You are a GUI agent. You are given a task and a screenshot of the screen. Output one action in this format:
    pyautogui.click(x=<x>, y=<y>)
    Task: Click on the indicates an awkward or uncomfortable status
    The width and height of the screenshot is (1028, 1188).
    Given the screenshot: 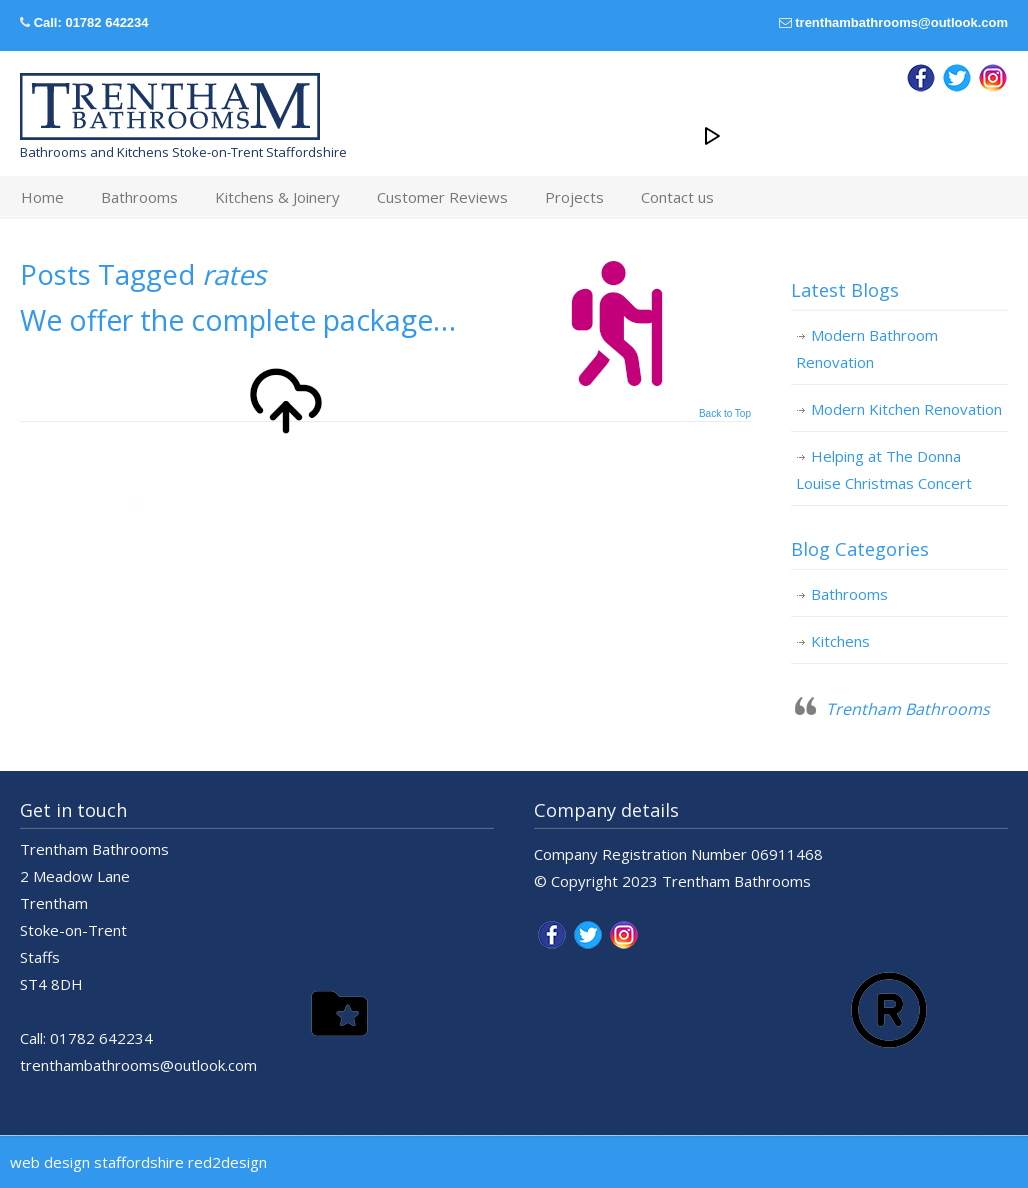 What is the action you would take?
    pyautogui.click(x=140, y=498)
    